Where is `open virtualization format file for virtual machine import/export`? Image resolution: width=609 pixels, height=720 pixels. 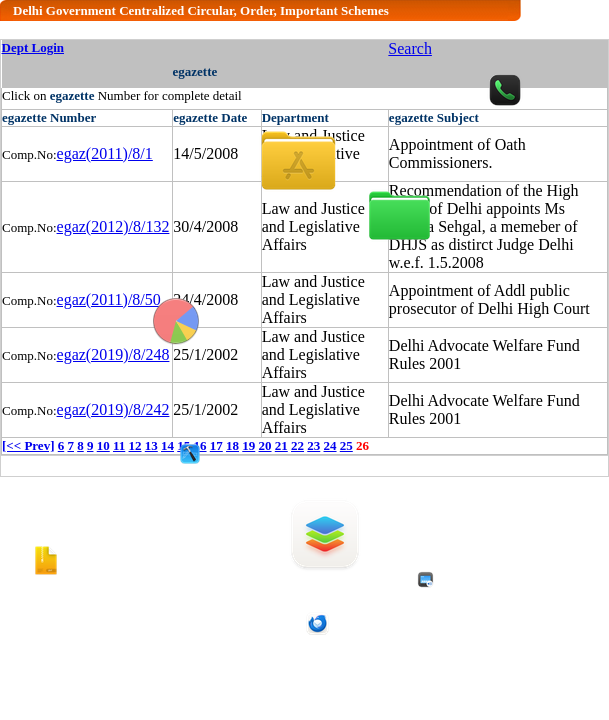
open virtualization format file for virtual machine import/export is located at coordinates (46, 561).